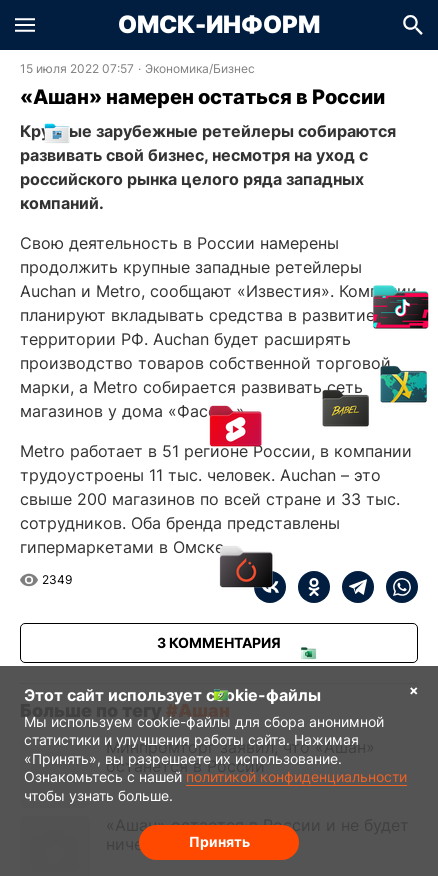 This screenshot has height=876, width=438. Describe the element at coordinates (246, 568) in the screenshot. I see `open pytorch project folder` at that location.